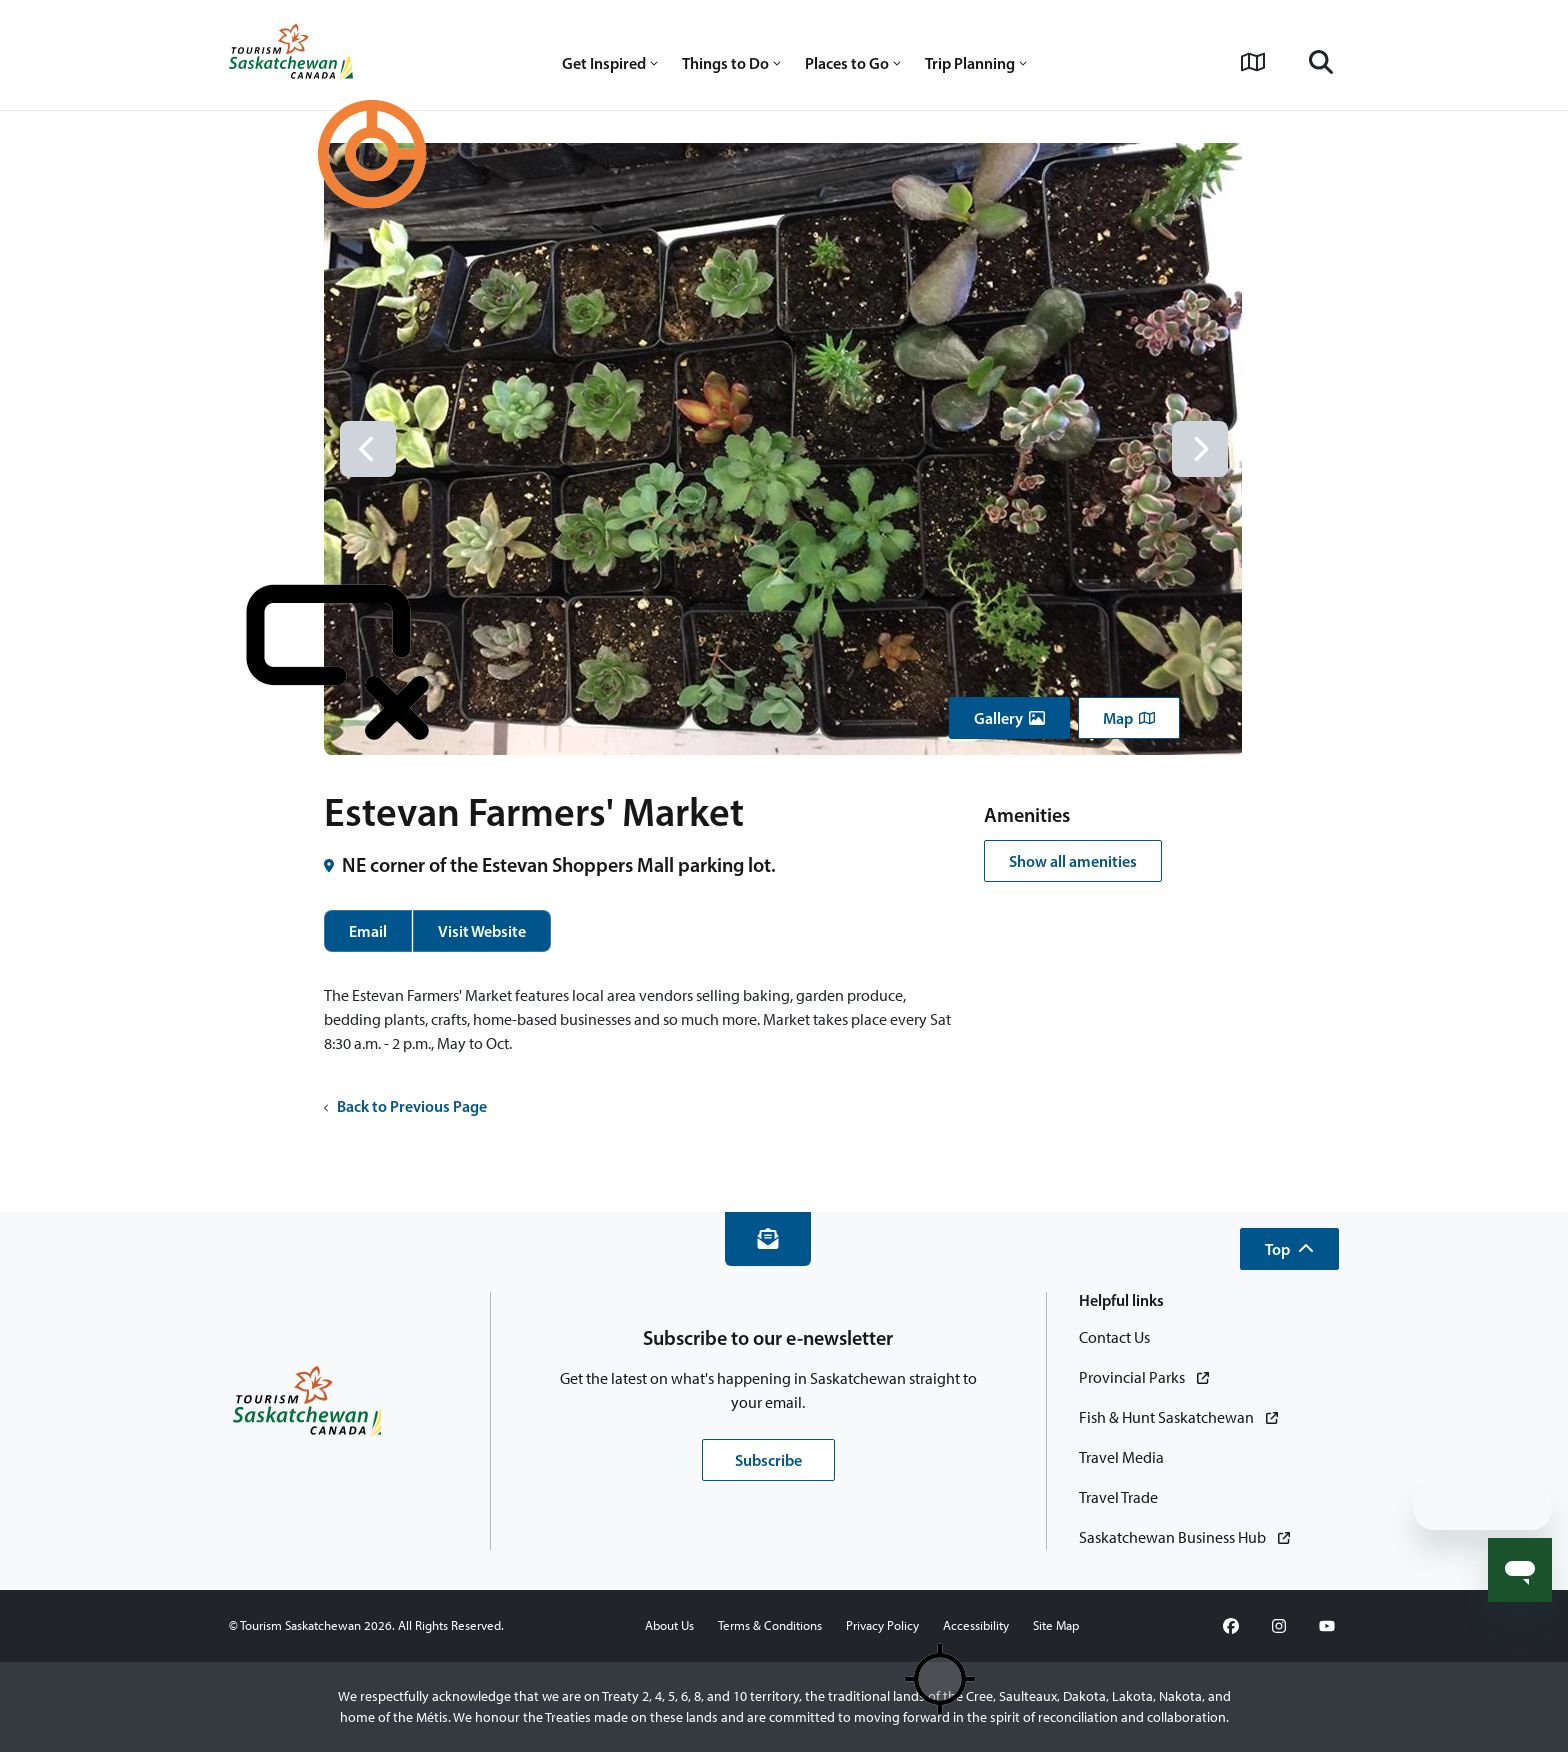  I want to click on view donut chart analytics, so click(372, 154).